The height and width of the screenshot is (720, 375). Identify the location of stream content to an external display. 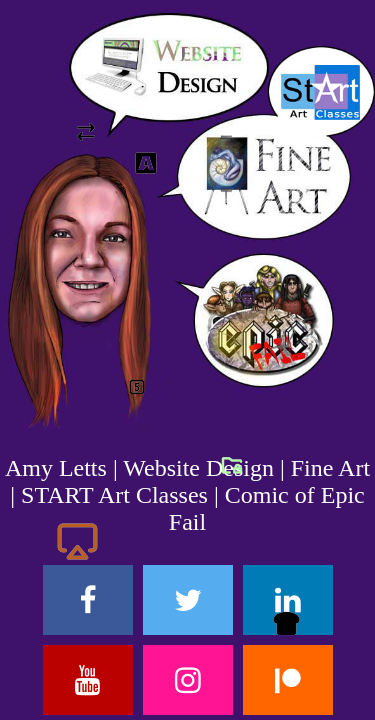
(77, 541).